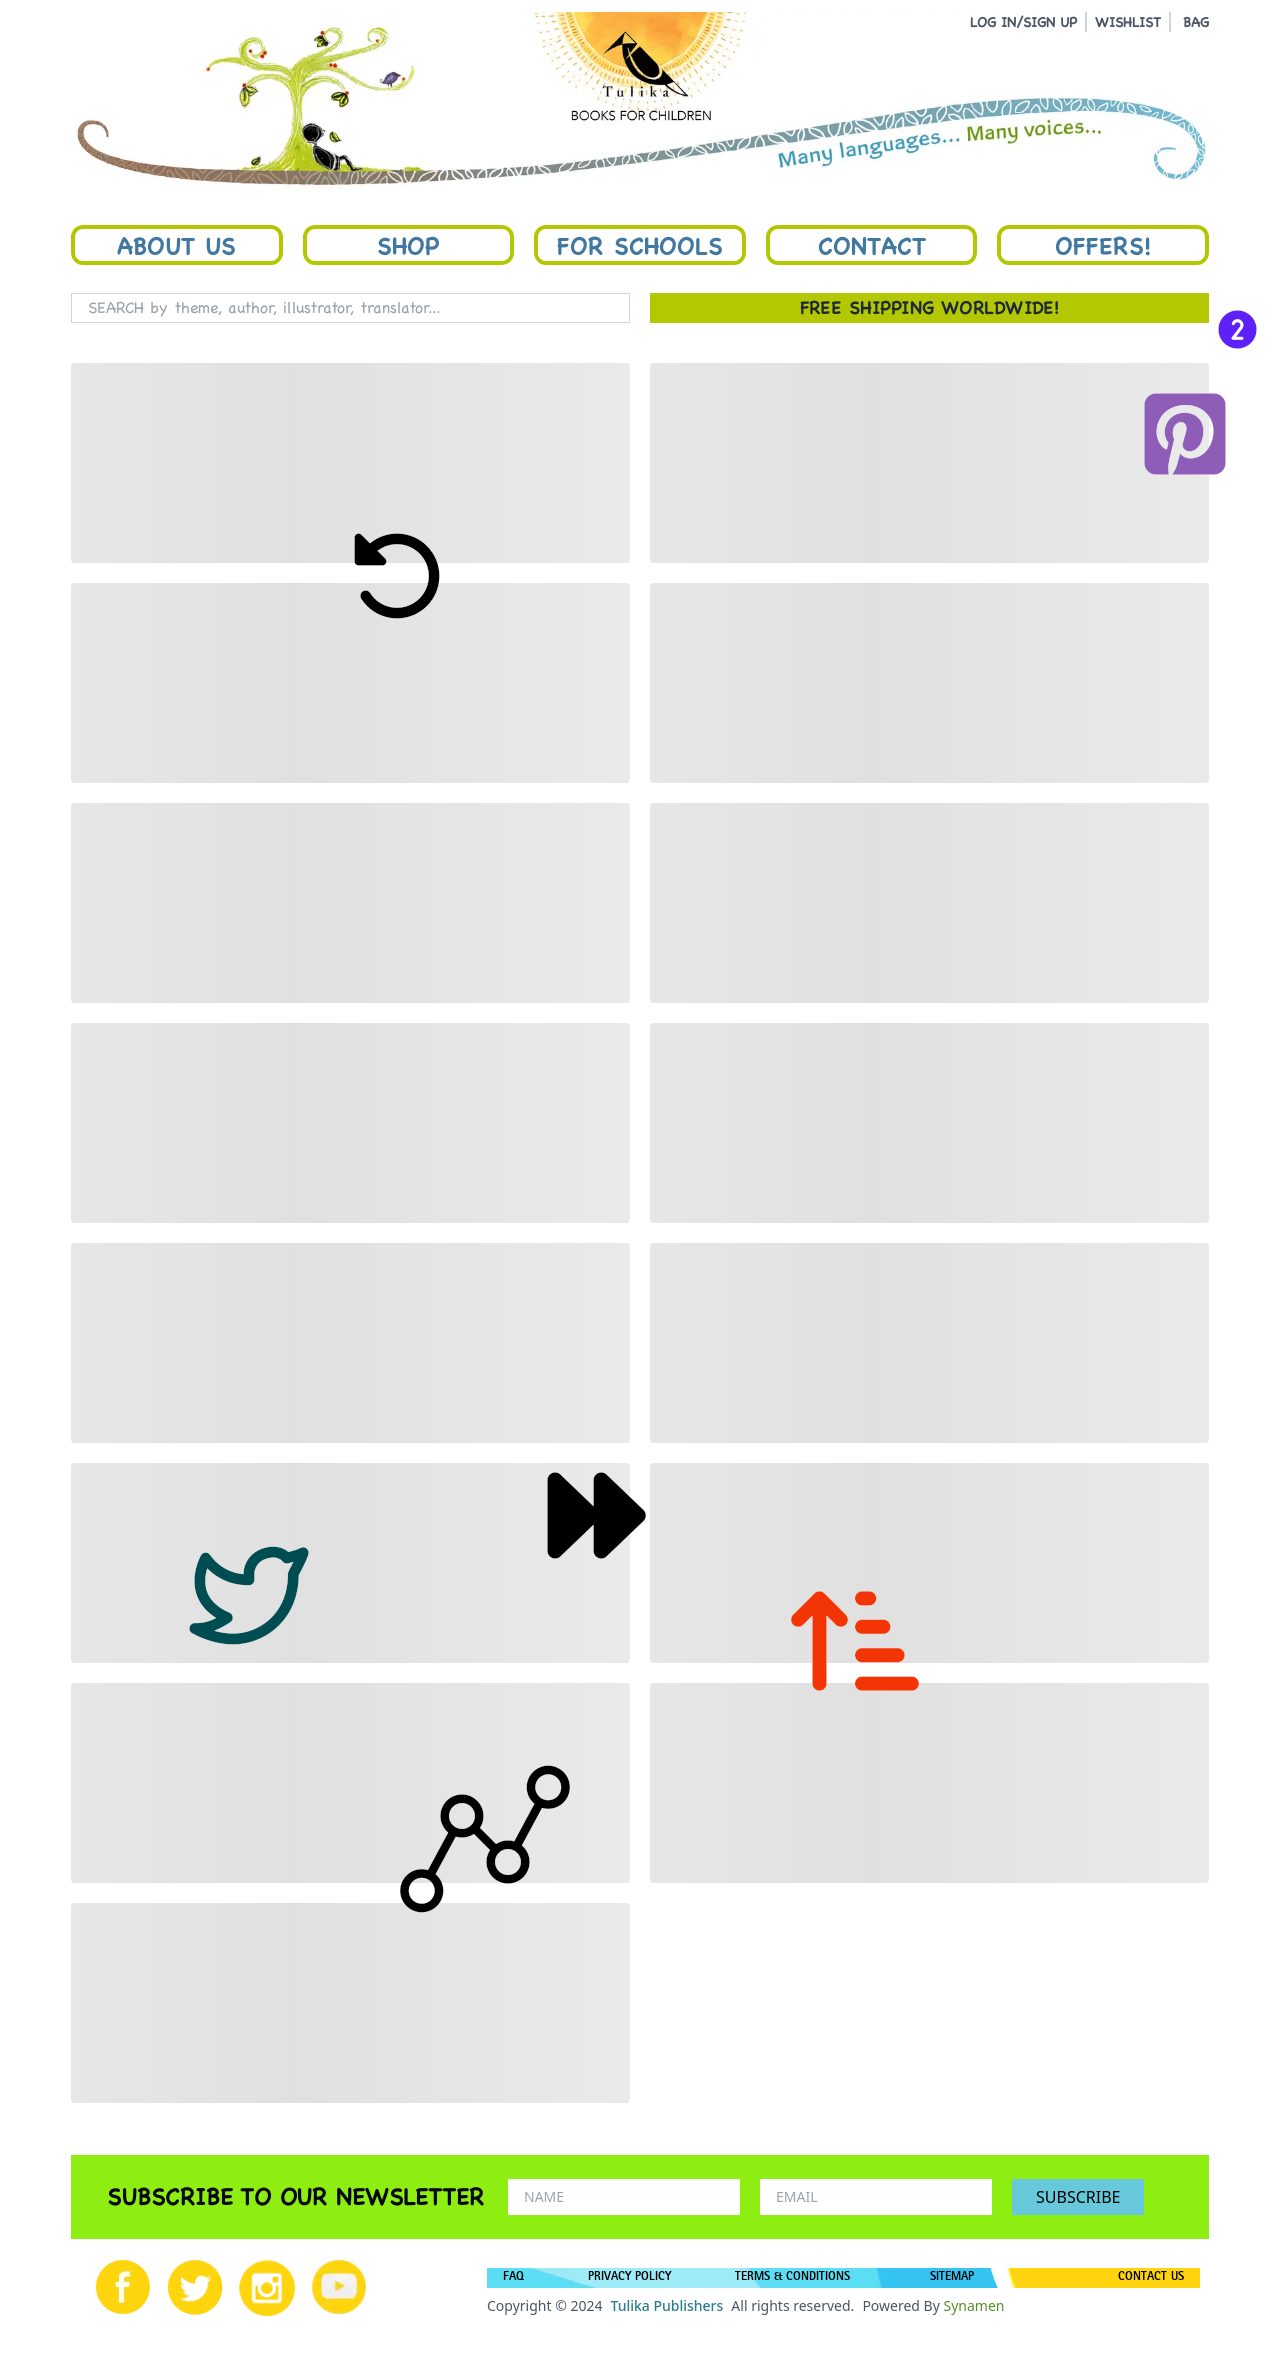 The image size is (1280, 2369). Describe the element at coordinates (485, 1839) in the screenshot. I see `view connected data points or nodes` at that location.